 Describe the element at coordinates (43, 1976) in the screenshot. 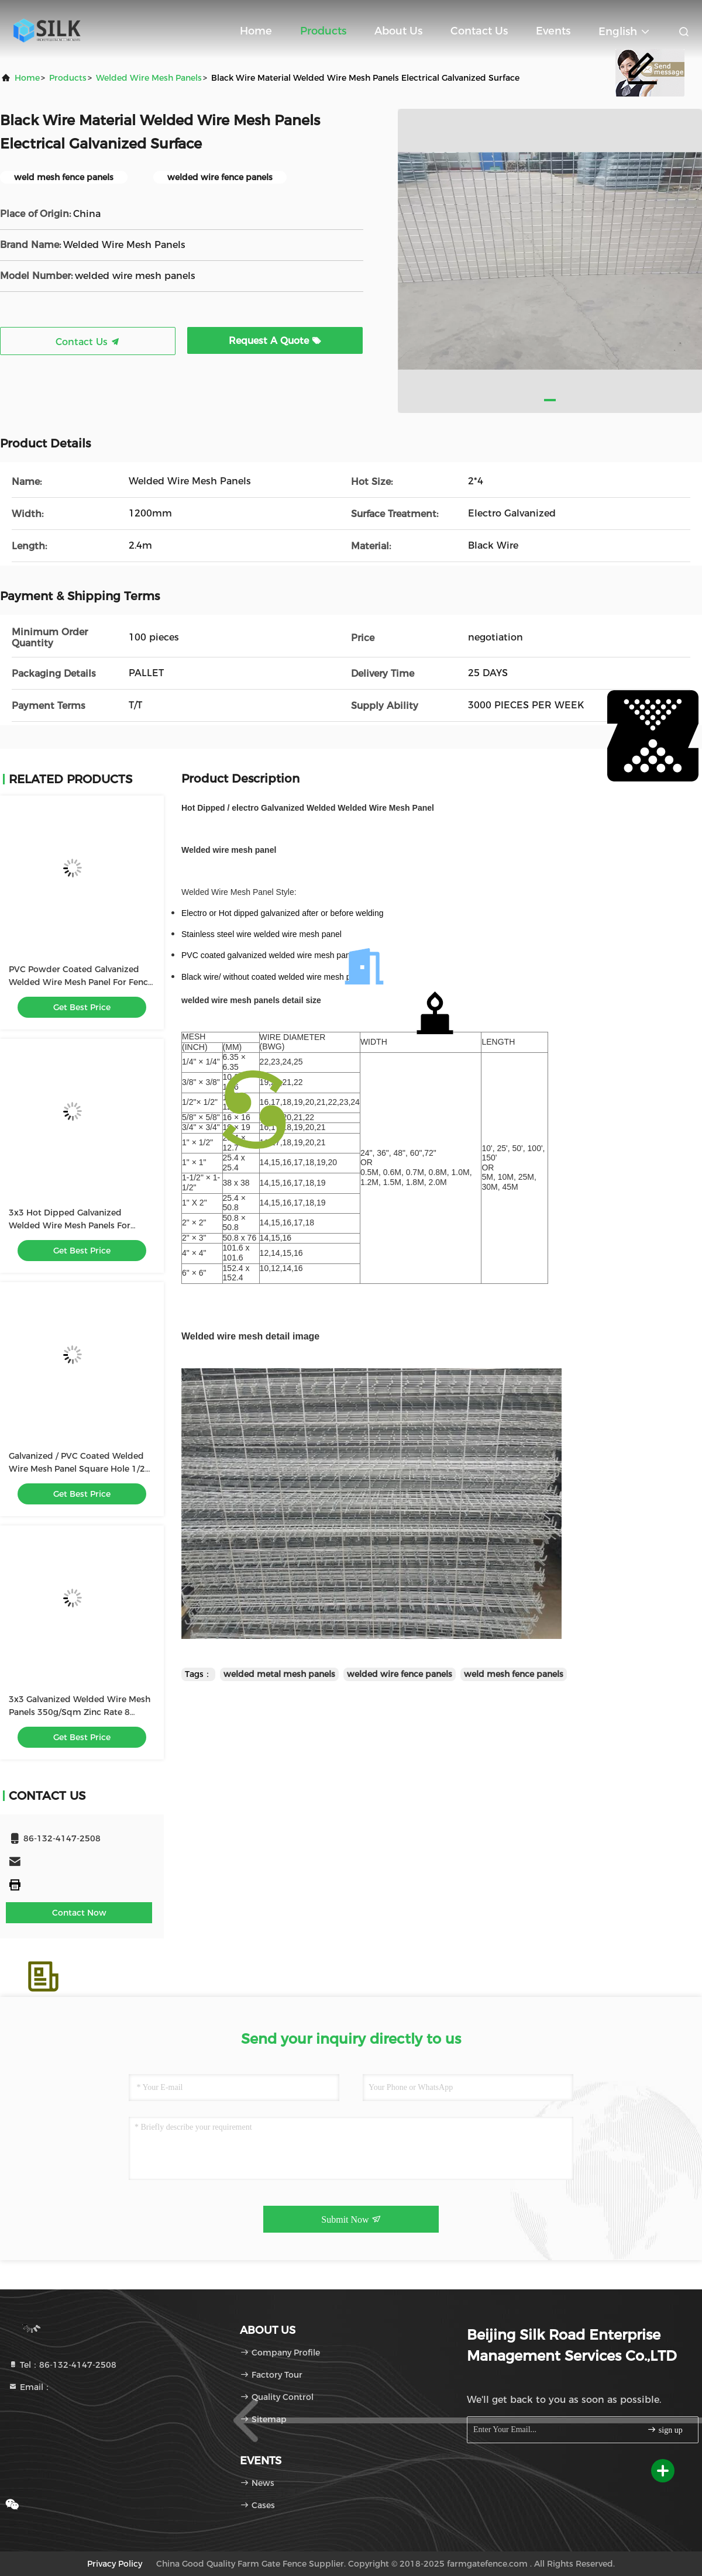

I see `view news articles` at that location.